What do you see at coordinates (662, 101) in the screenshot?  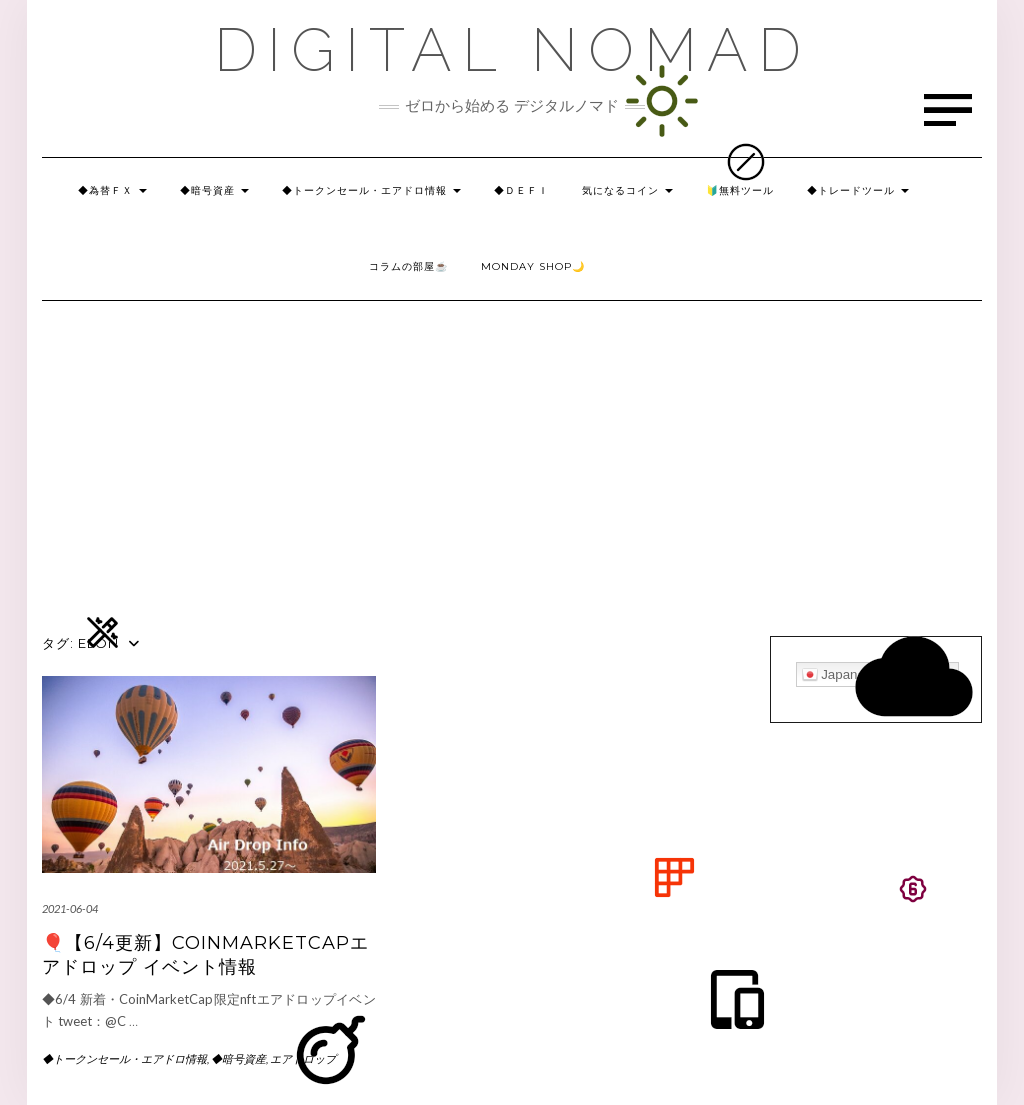 I see `toggle light mode or increase brightness` at bounding box center [662, 101].